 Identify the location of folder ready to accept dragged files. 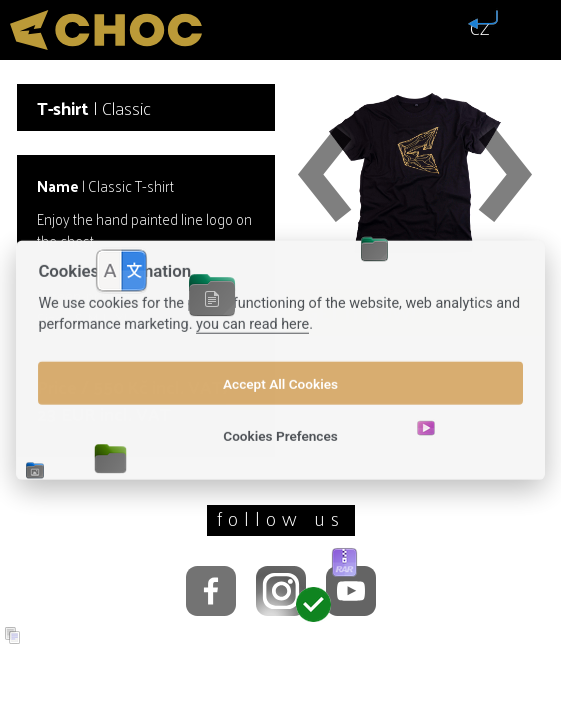
(110, 458).